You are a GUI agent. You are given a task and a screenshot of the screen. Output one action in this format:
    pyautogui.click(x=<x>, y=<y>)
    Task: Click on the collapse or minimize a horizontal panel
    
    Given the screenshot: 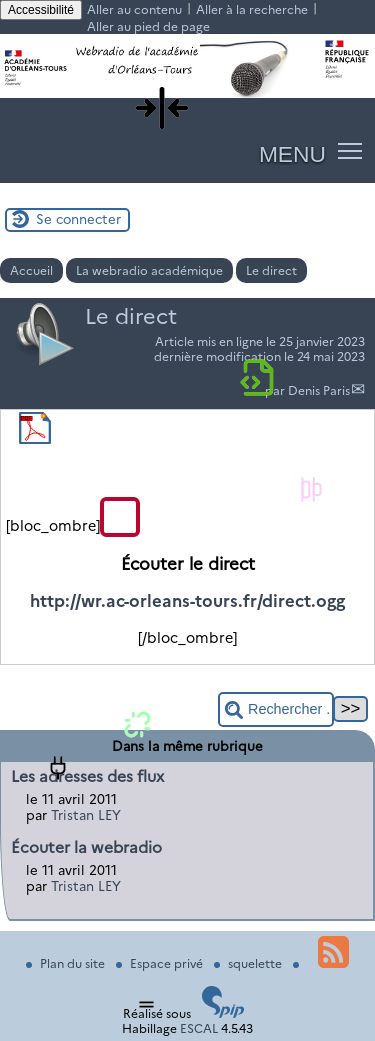 What is the action you would take?
    pyautogui.click(x=162, y=108)
    